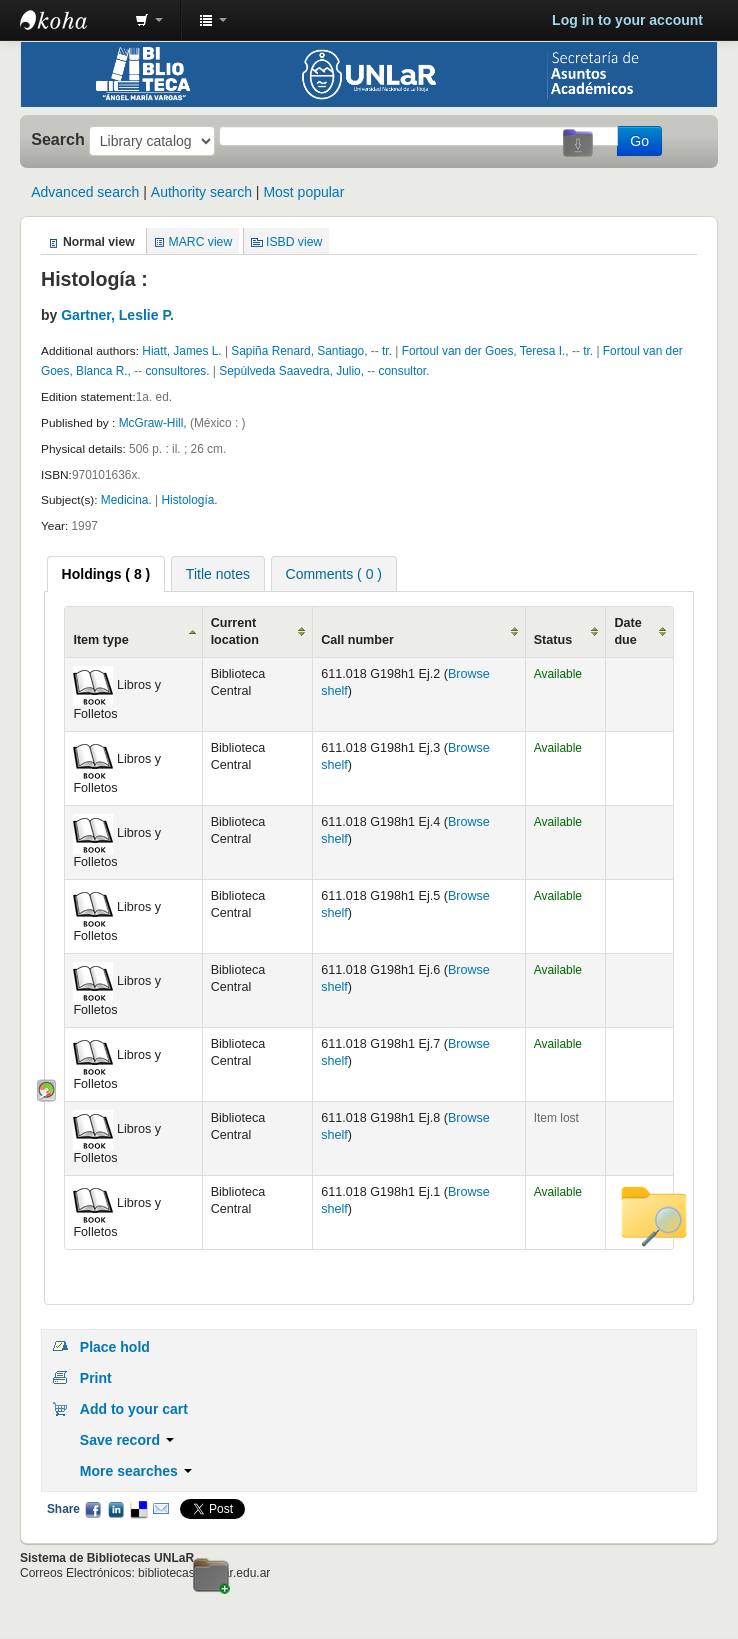  What do you see at coordinates (578, 143) in the screenshot?
I see `open your downloads folder` at bounding box center [578, 143].